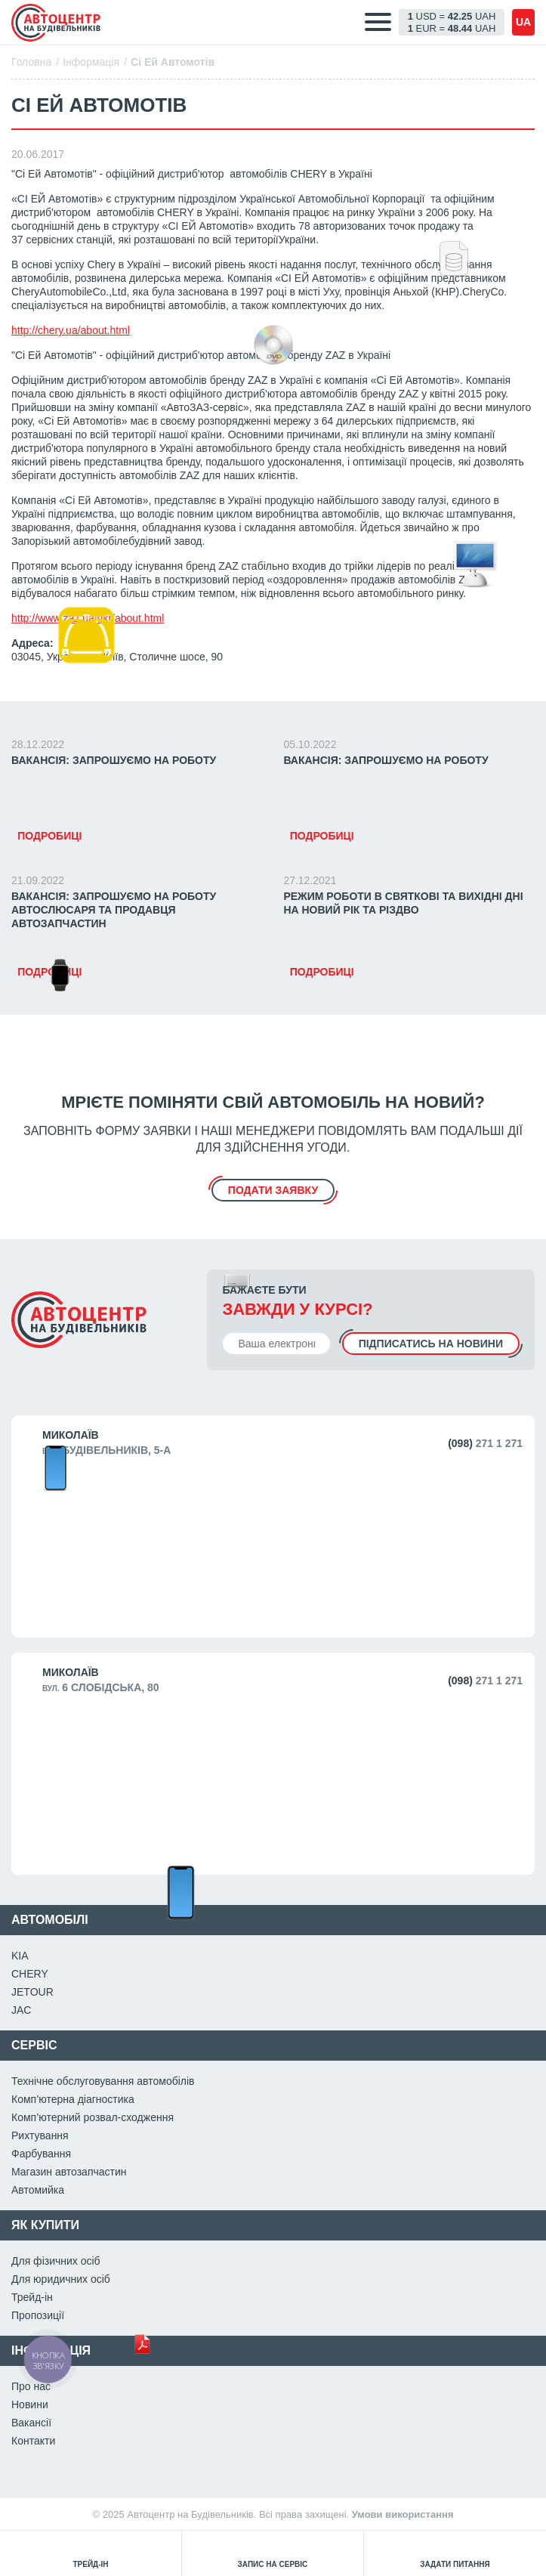 Image resolution: width=546 pixels, height=2576 pixels. What do you see at coordinates (60, 975) in the screenshot?
I see `apple watch se 2 device icon` at bounding box center [60, 975].